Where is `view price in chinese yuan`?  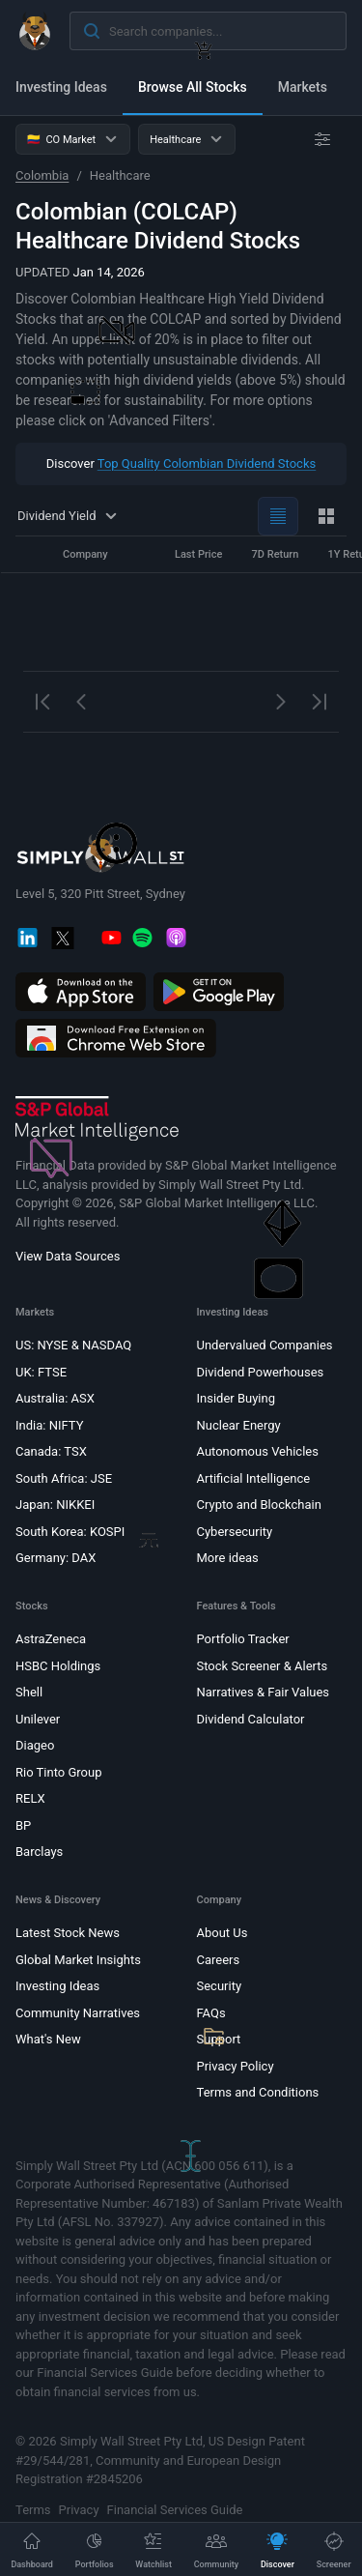
view price in chinese yuan is located at coordinates (149, 1541).